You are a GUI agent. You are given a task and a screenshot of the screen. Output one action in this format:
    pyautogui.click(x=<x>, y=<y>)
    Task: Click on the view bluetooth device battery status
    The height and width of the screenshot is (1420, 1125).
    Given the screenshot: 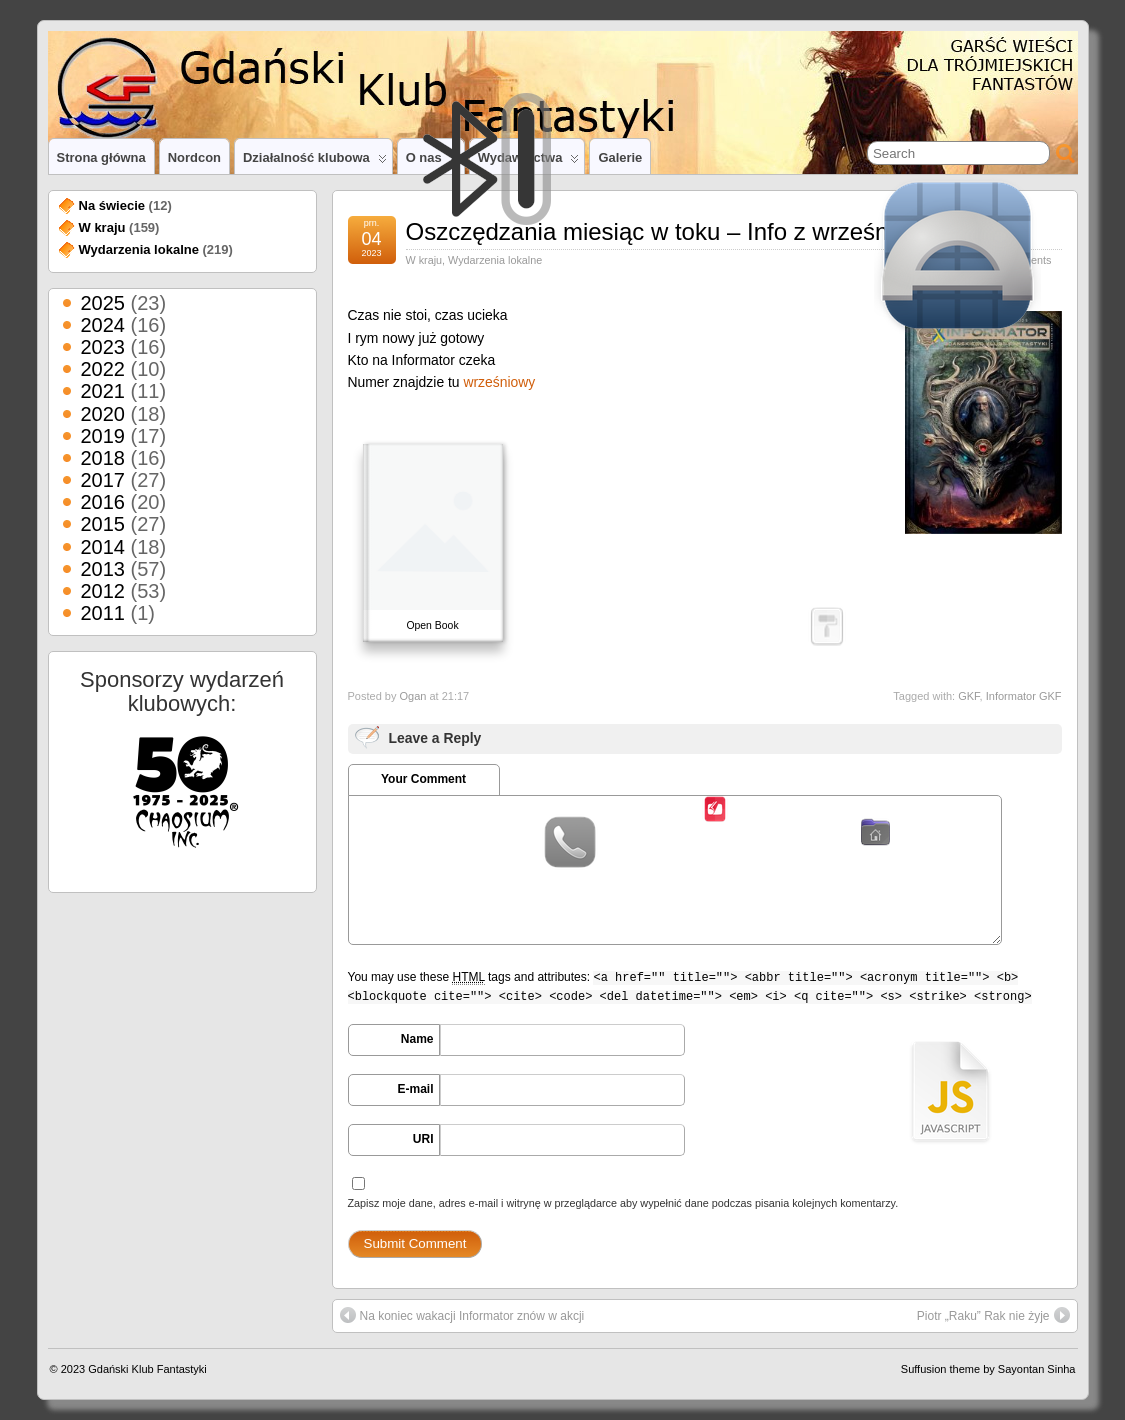 What is the action you would take?
    pyautogui.click(x=485, y=159)
    